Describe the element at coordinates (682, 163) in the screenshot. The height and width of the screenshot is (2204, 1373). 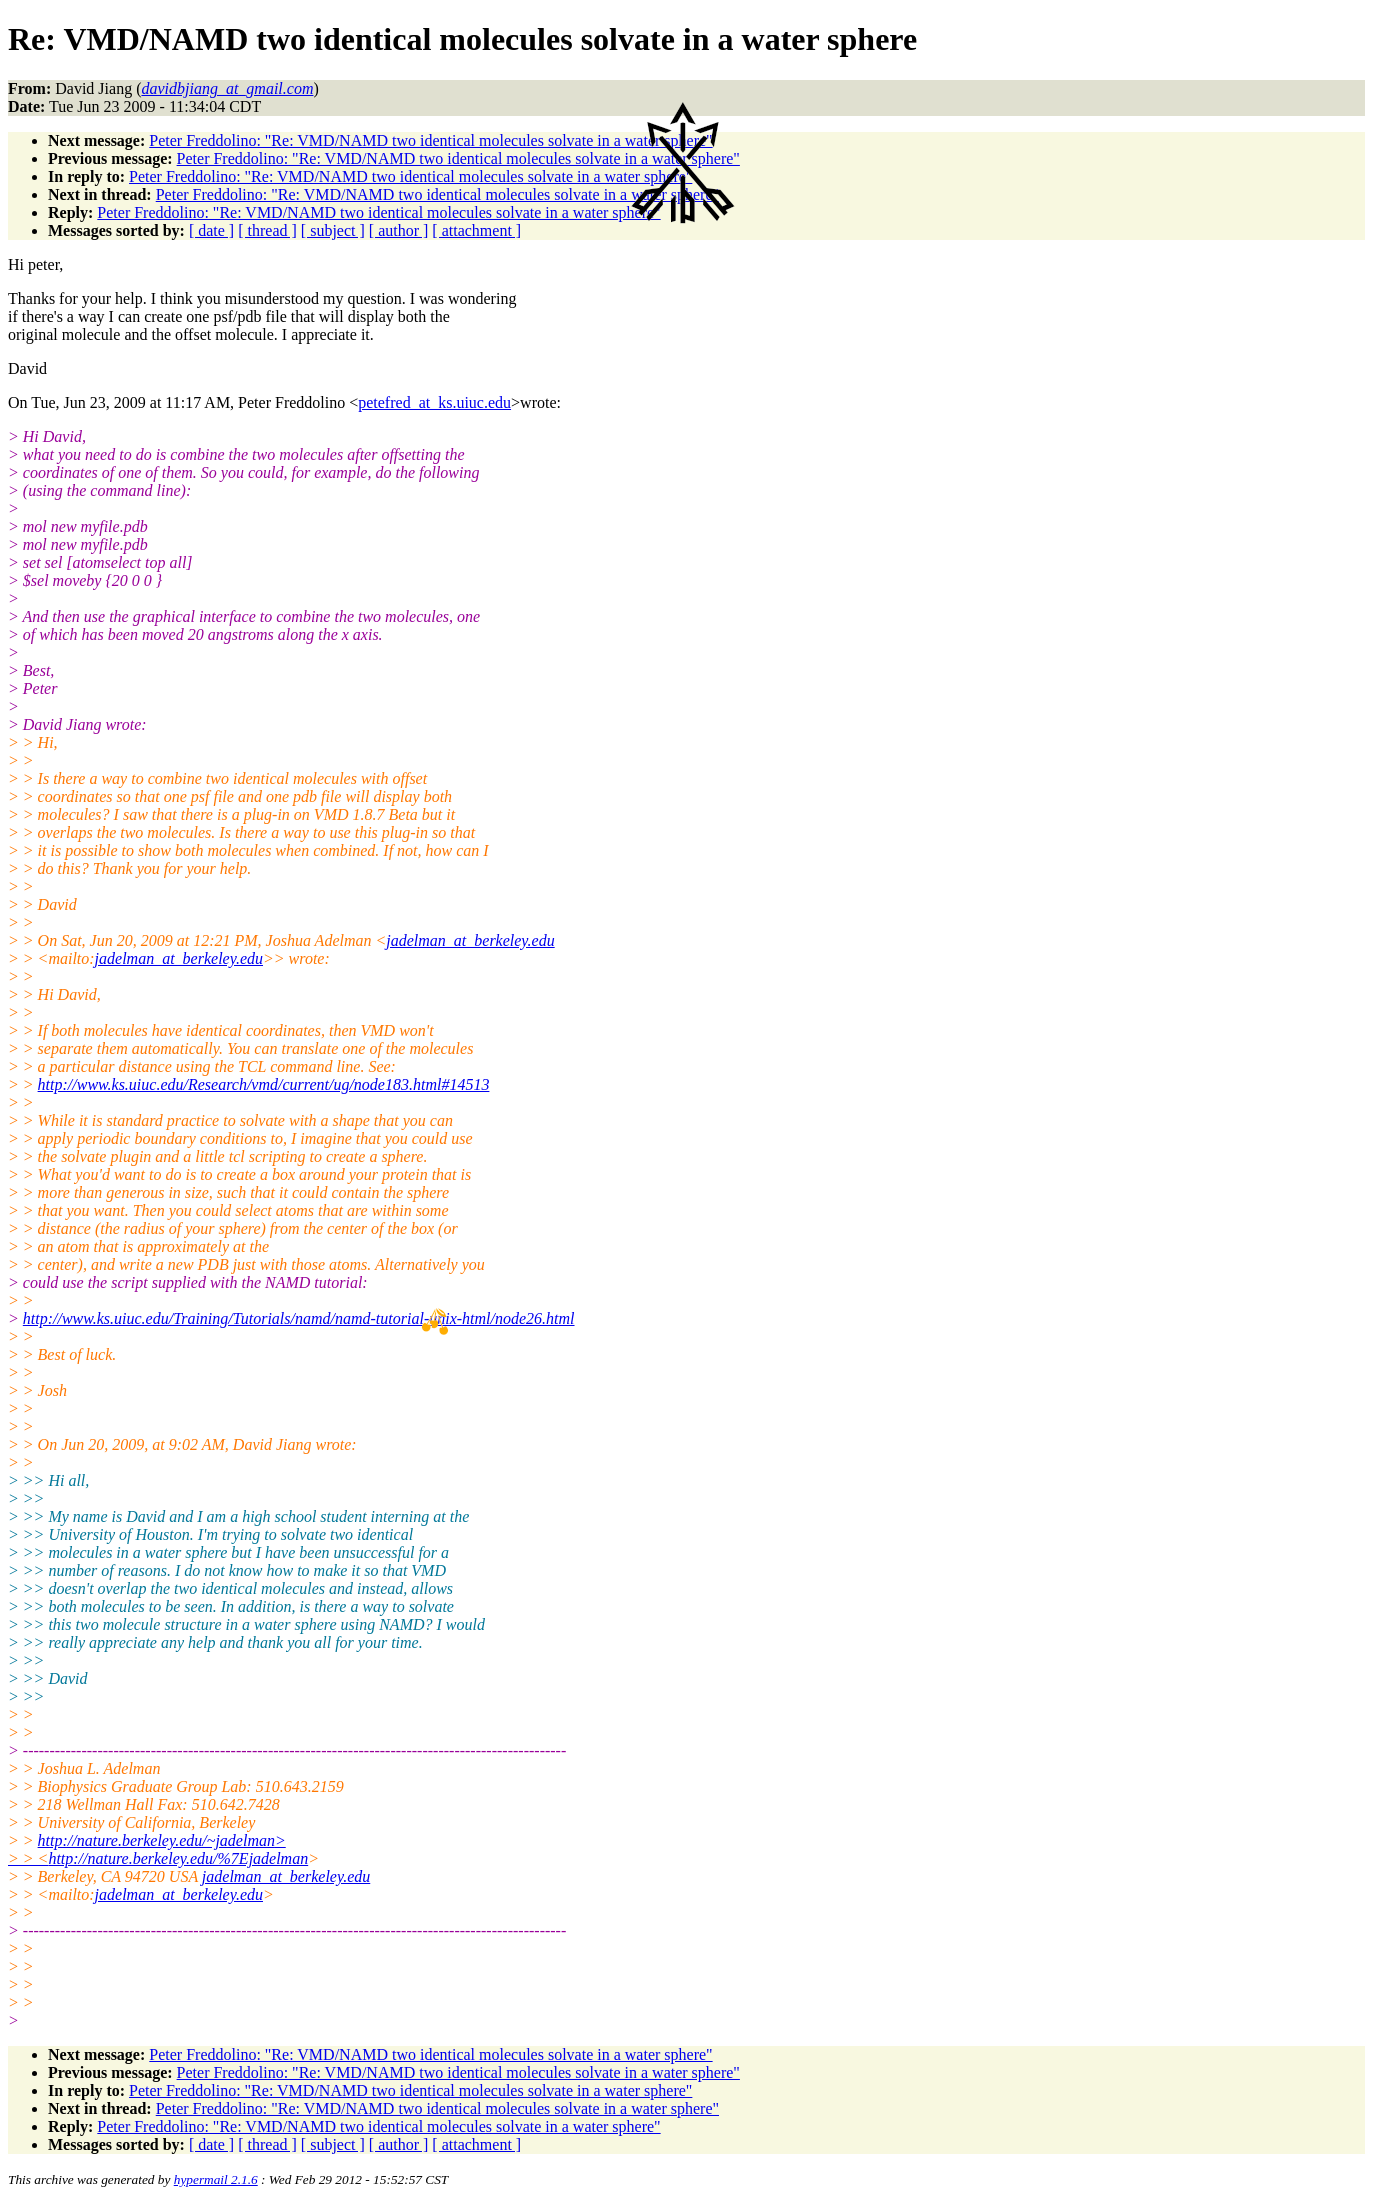
I see `select multiple arrows or projectiles` at that location.